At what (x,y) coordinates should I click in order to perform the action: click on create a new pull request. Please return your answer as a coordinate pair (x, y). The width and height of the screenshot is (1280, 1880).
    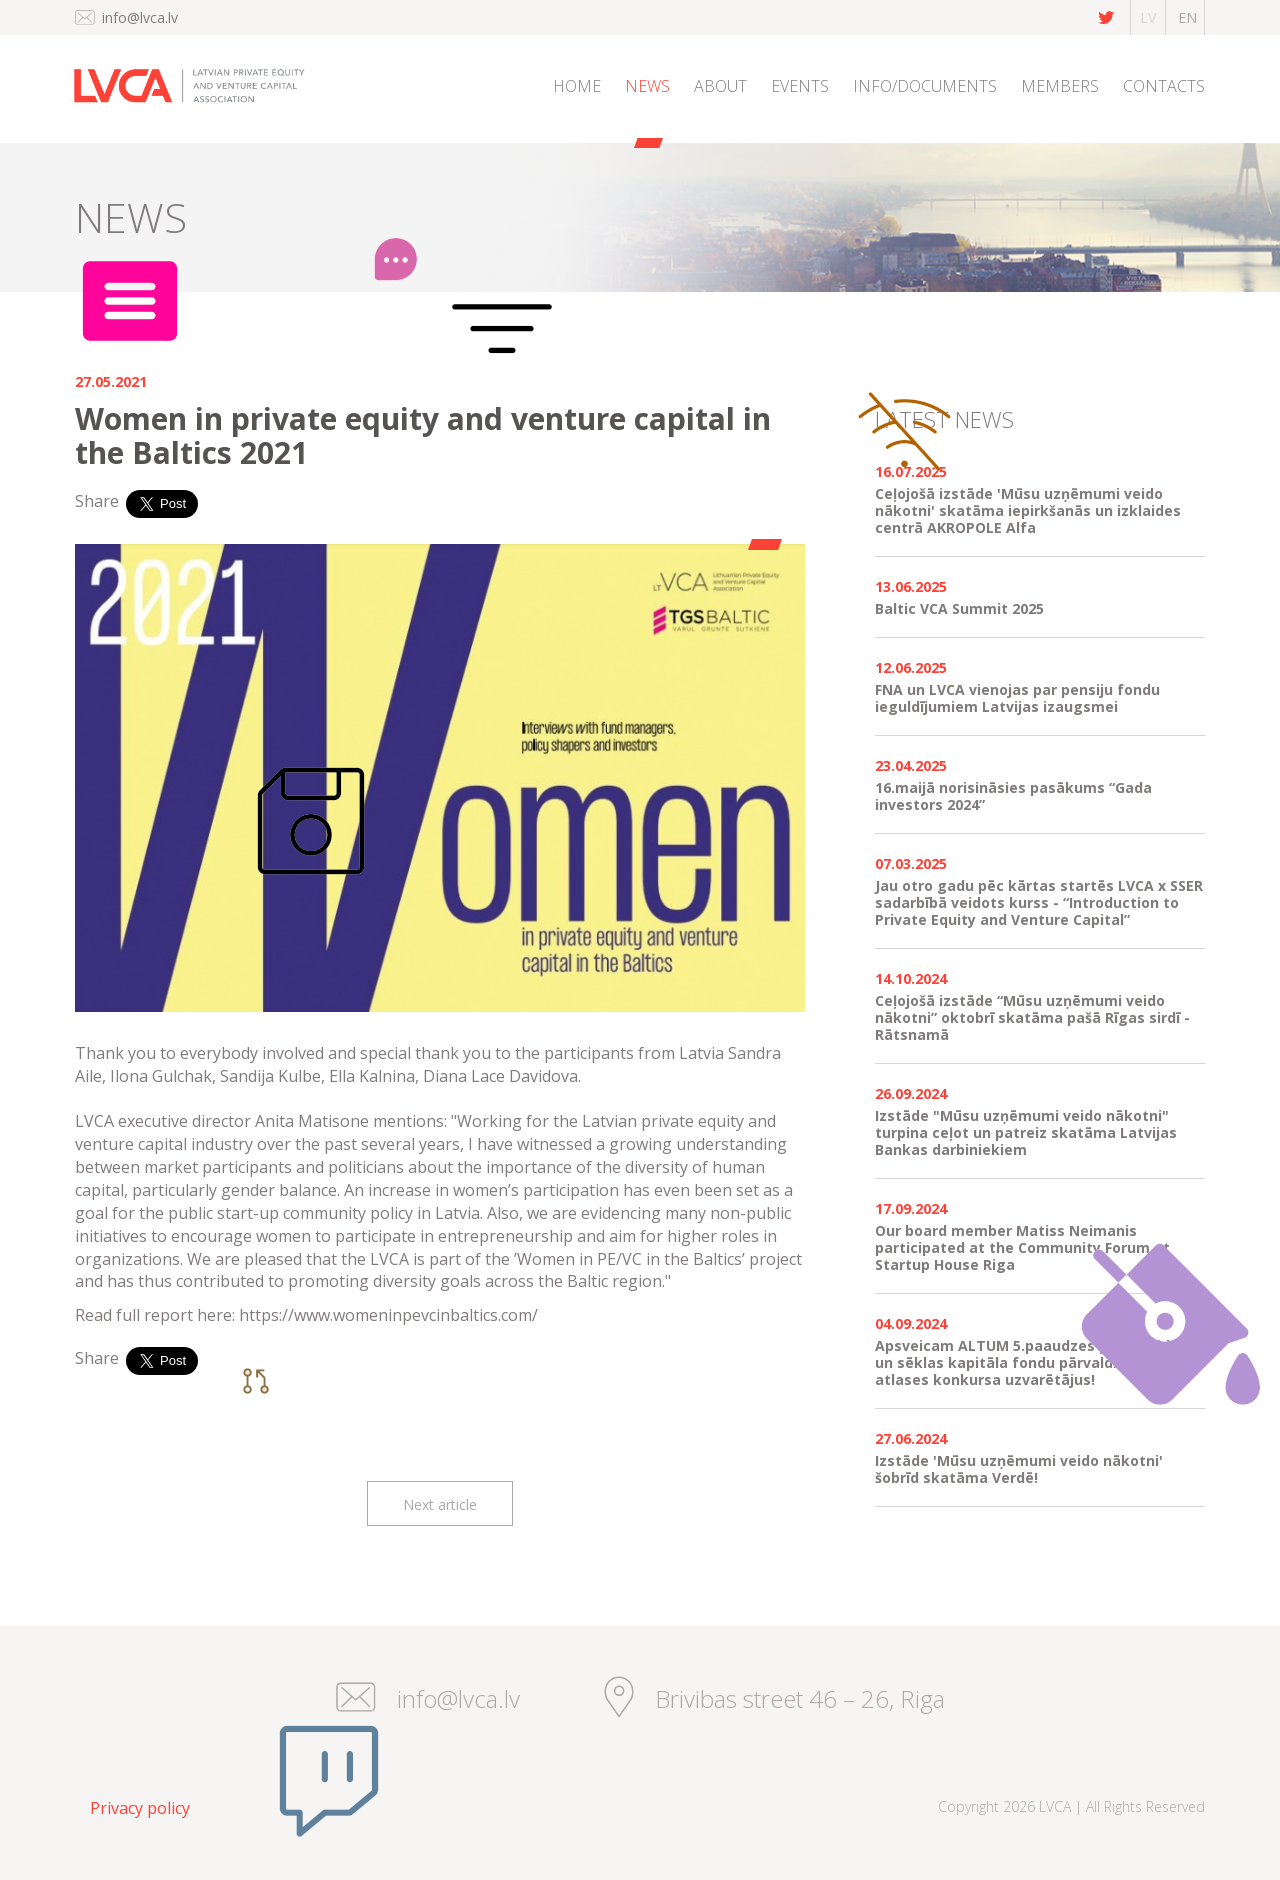
    Looking at the image, I should click on (255, 1381).